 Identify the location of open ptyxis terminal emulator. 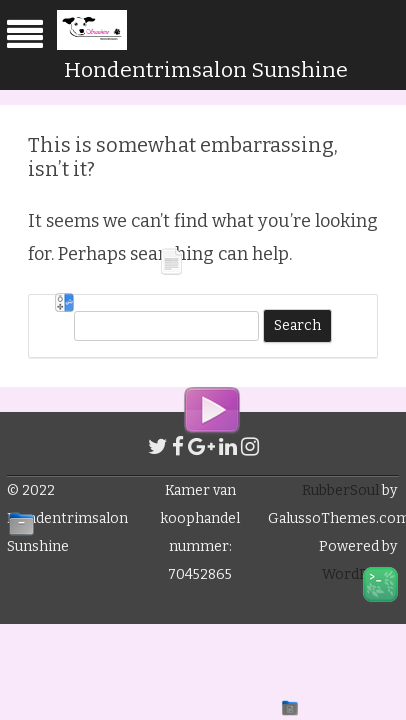
(380, 584).